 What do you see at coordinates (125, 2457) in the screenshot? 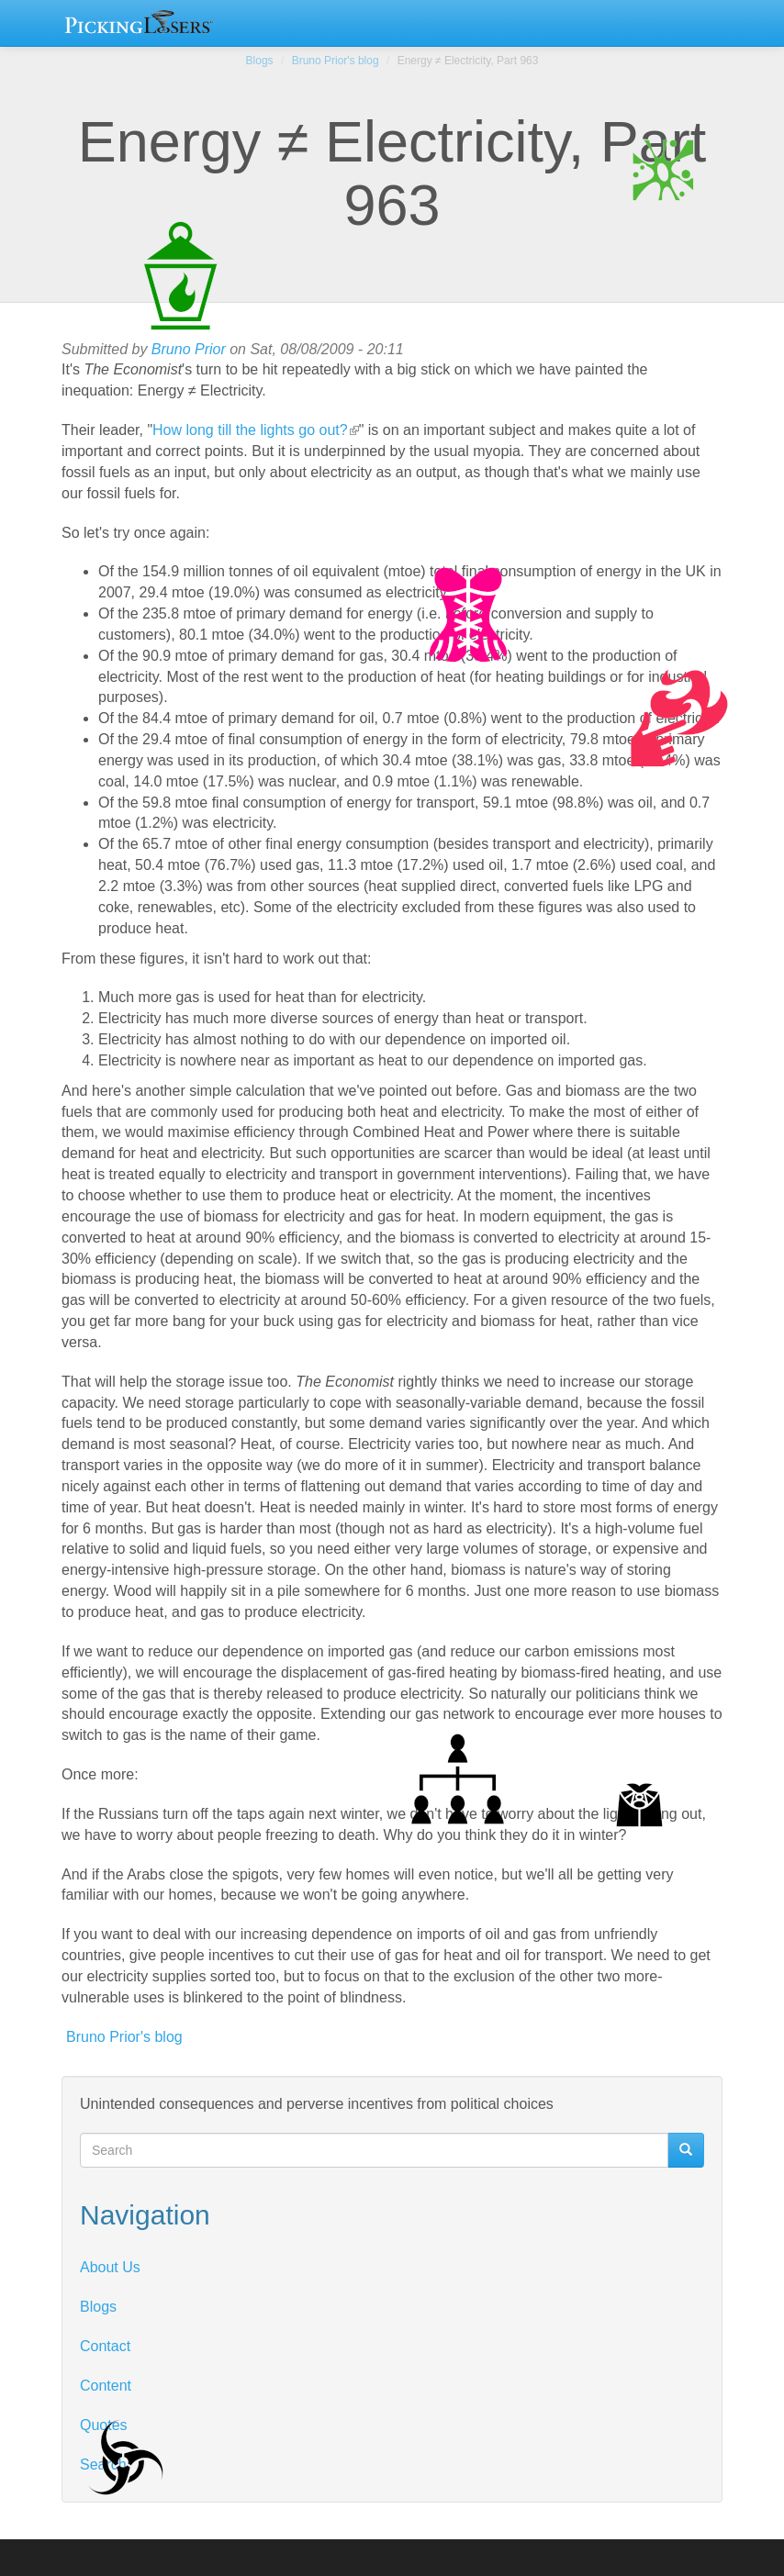
I see `activate health regeneration ability` at bounding box center [125, 2457].